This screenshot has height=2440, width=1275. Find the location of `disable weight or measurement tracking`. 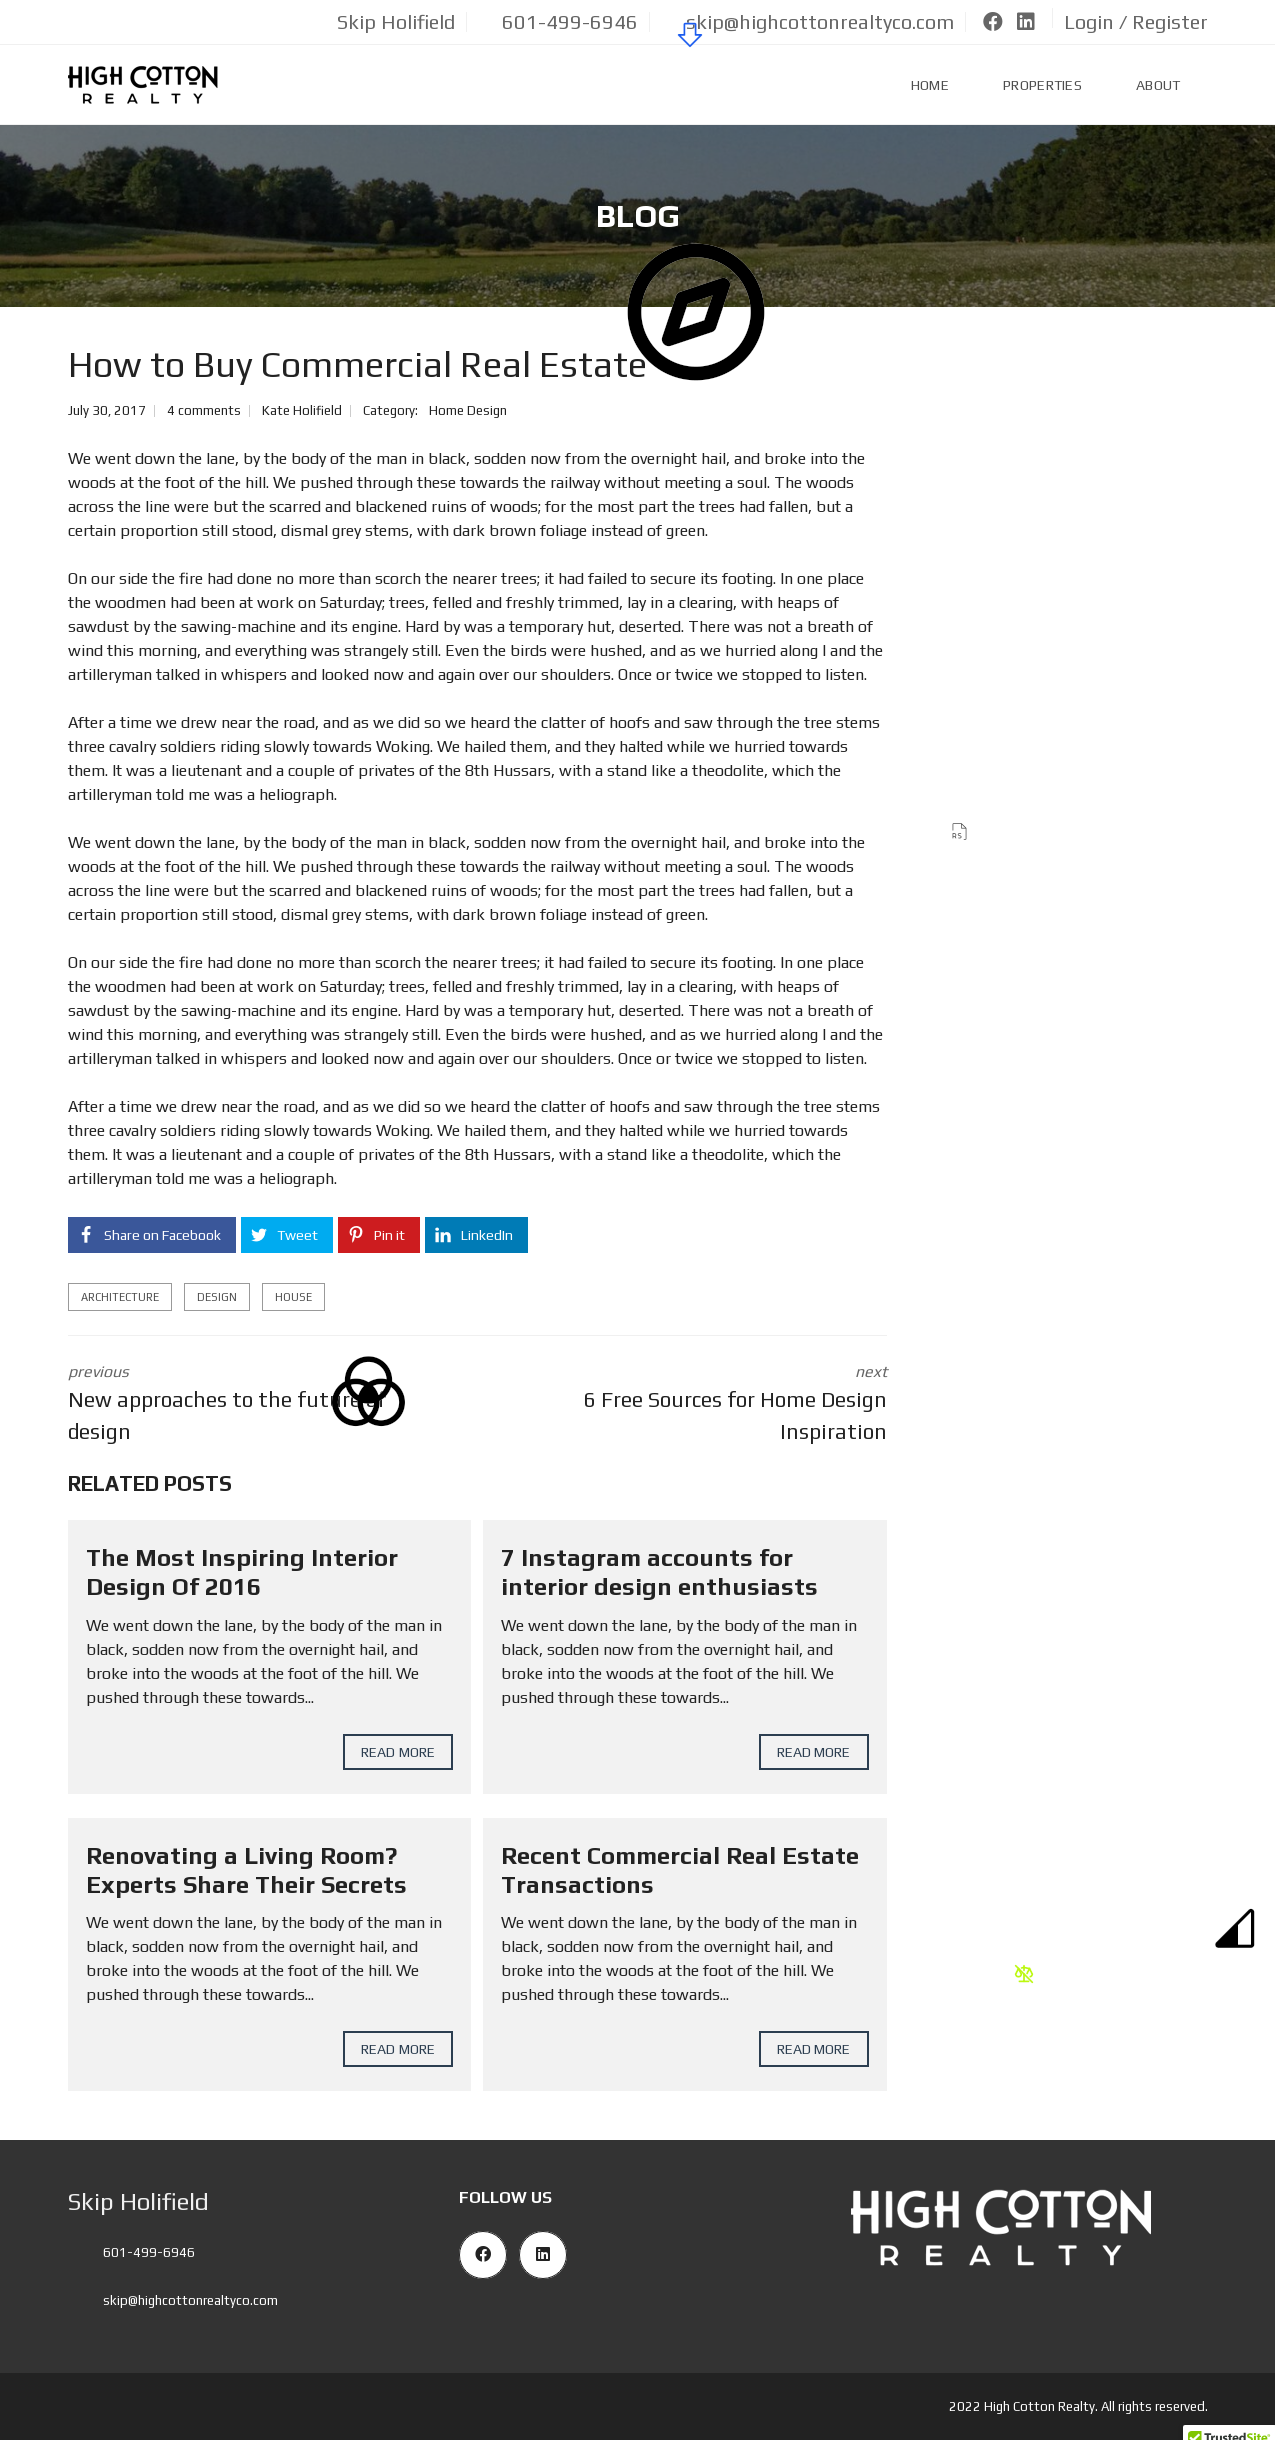

disable weight or measurement tracking is located at coordinates (1024, 1974).